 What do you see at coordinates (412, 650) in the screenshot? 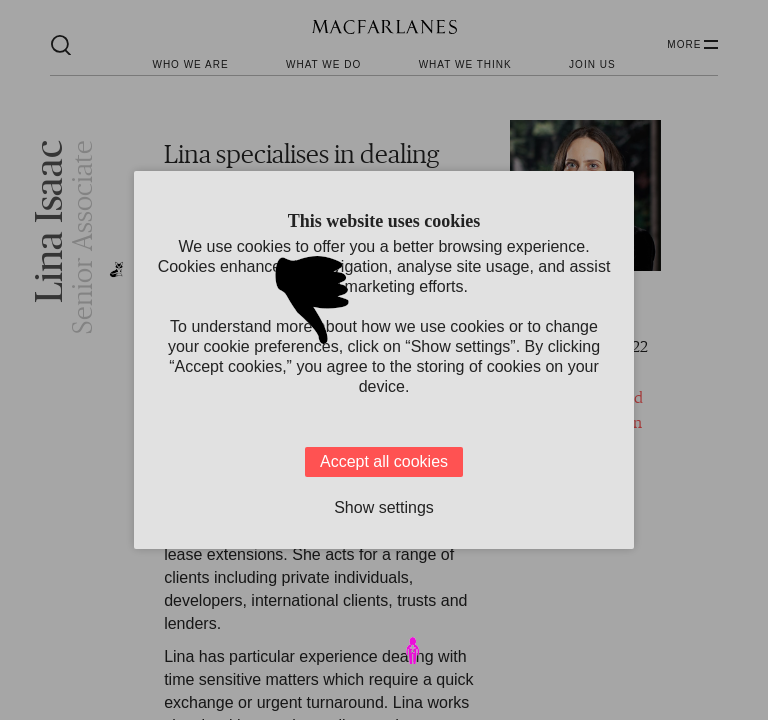
I see `access meditation or mindfulness features` at bounding box center [412, 650].